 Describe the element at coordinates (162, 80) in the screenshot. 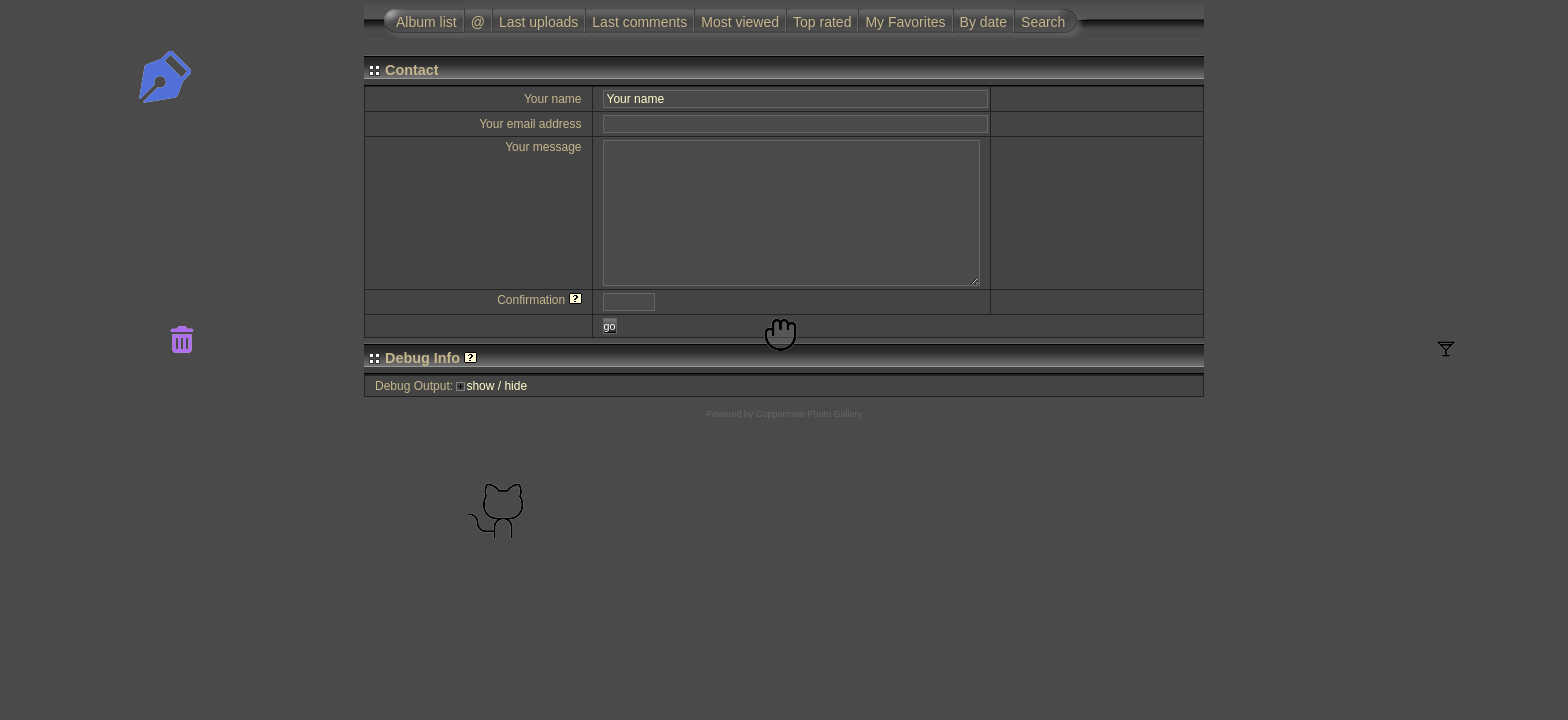

I see `access drawing or illustration tools` at that location.